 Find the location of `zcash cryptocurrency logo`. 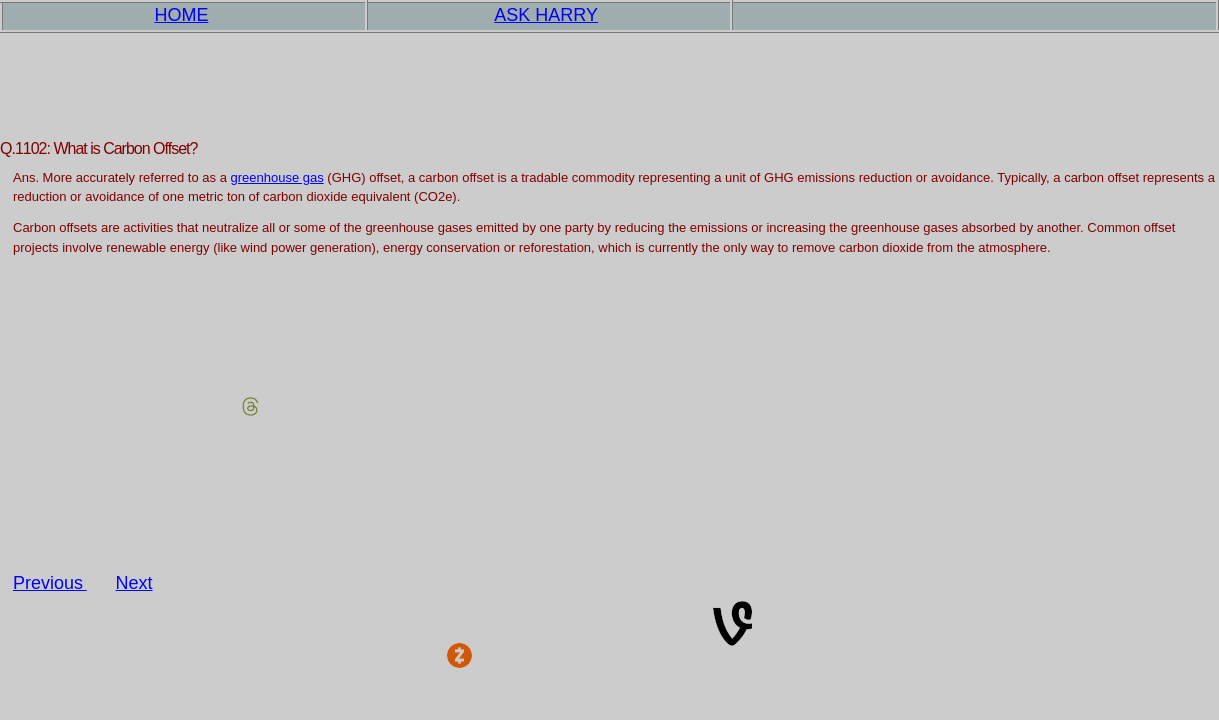

zcash cryptocurrency logo is located at coordinates (459, 655).